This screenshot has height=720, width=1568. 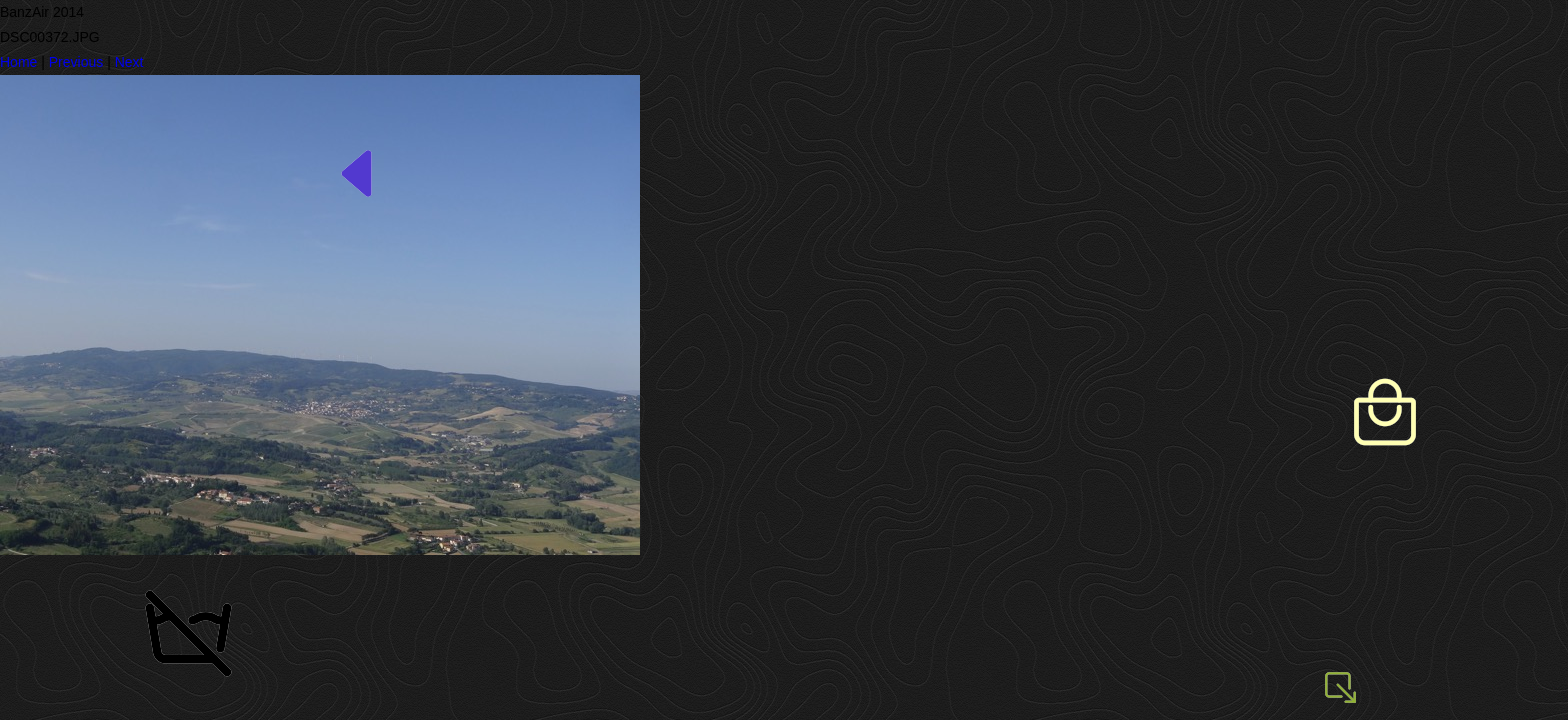 I want to click on go back to the previous screen, so click(x=356, y=173).